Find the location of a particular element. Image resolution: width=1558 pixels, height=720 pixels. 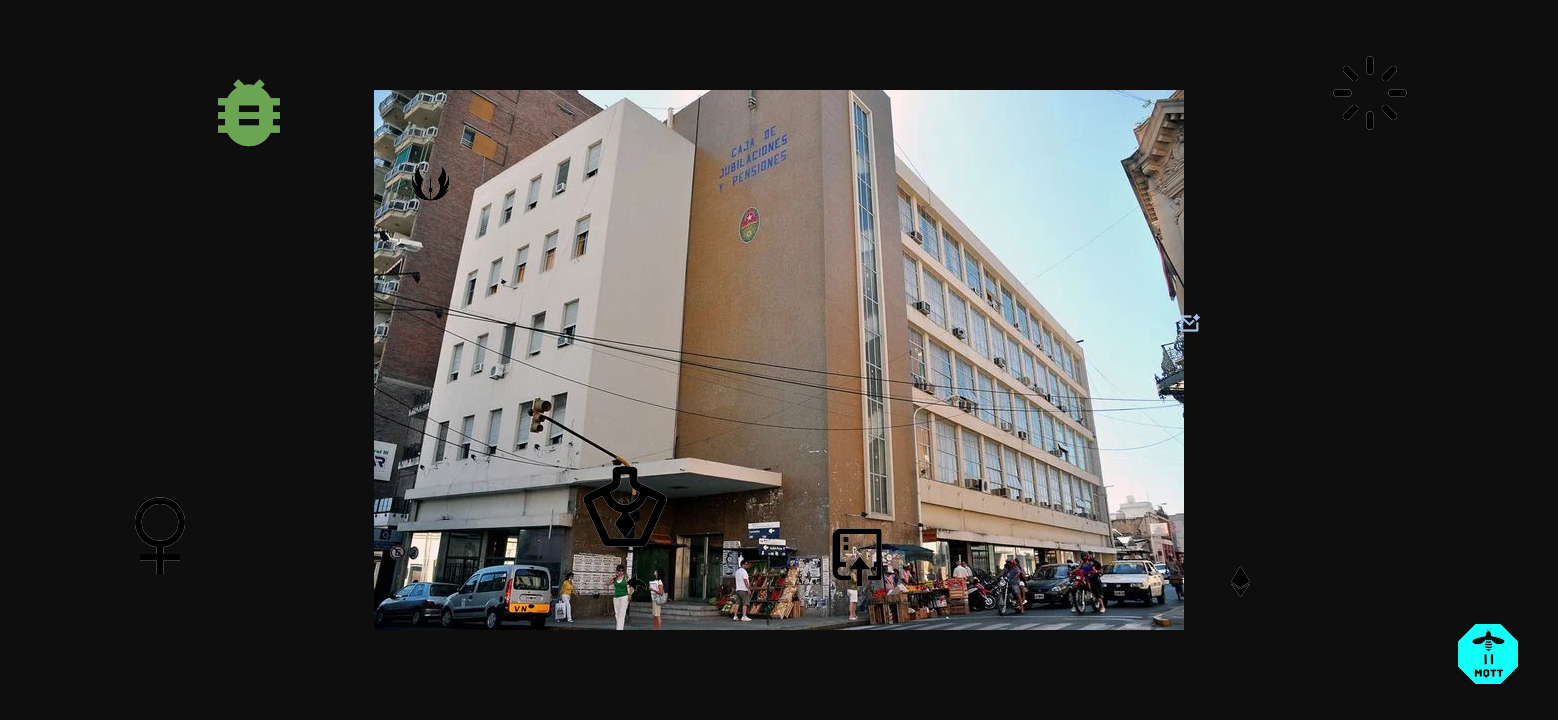

report a bug or software issue is located at coordinates (249, 112).